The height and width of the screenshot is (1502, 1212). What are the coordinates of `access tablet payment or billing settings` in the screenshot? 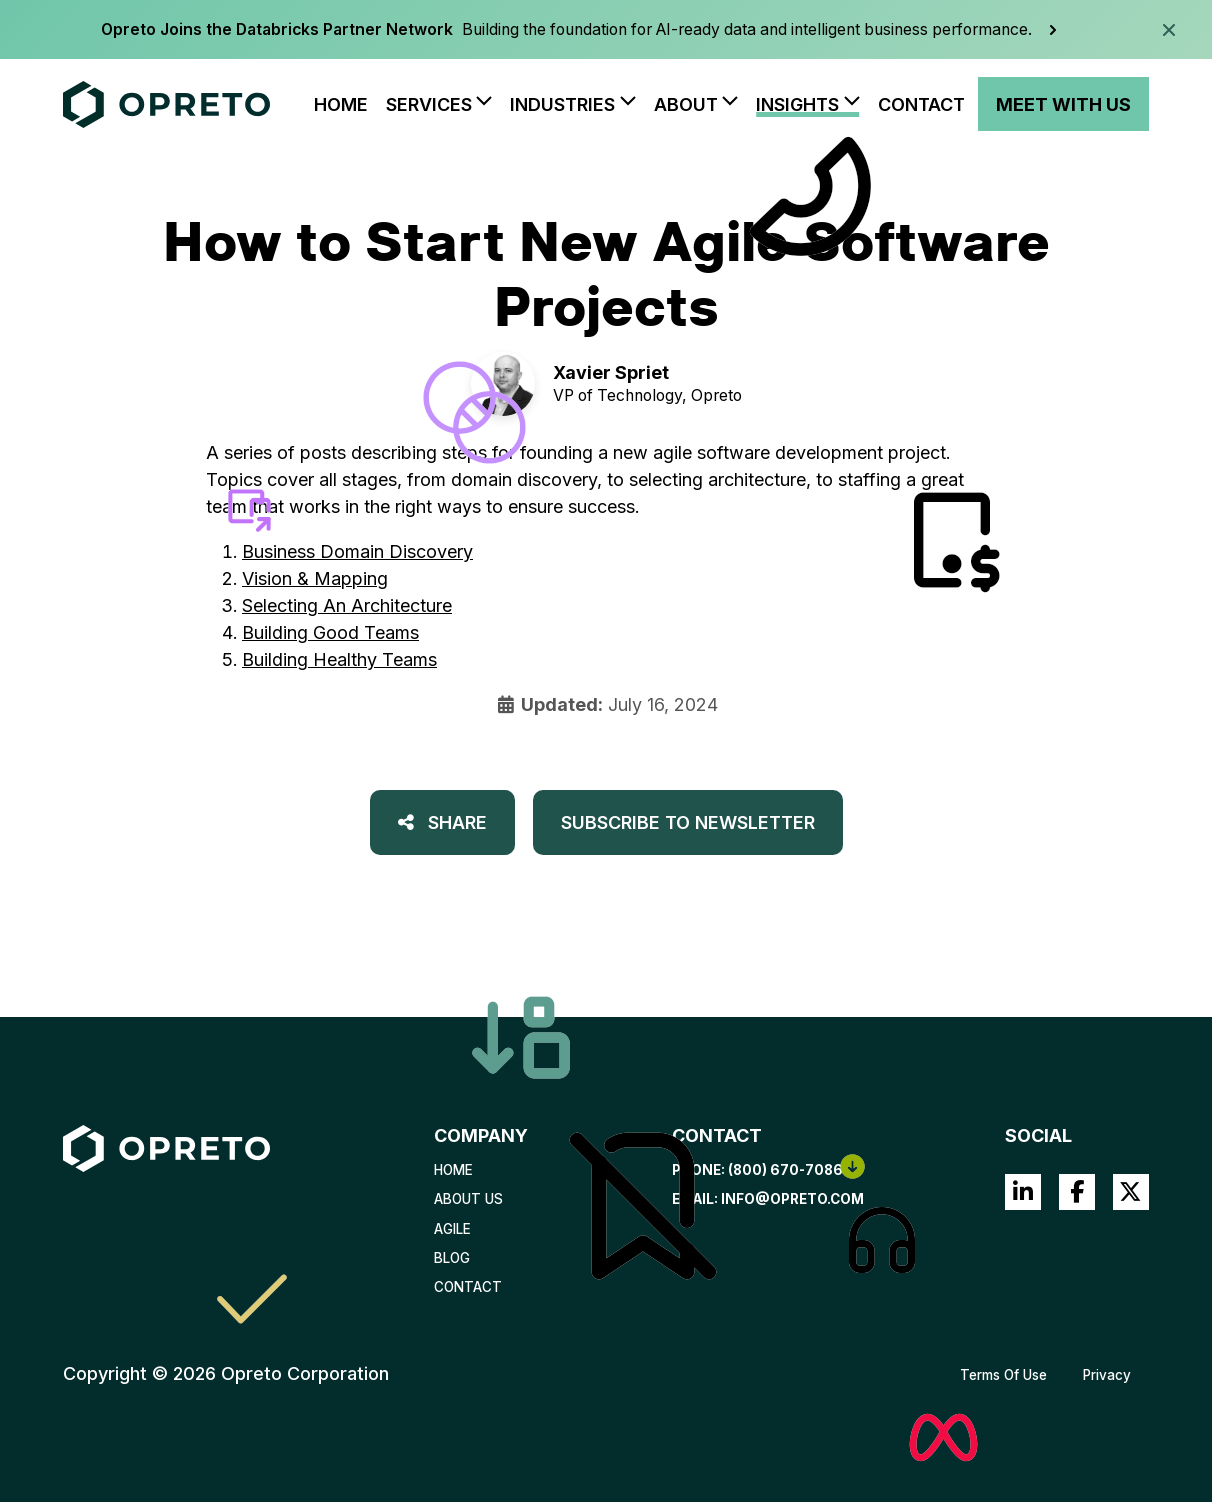 It's located at (952, 540).